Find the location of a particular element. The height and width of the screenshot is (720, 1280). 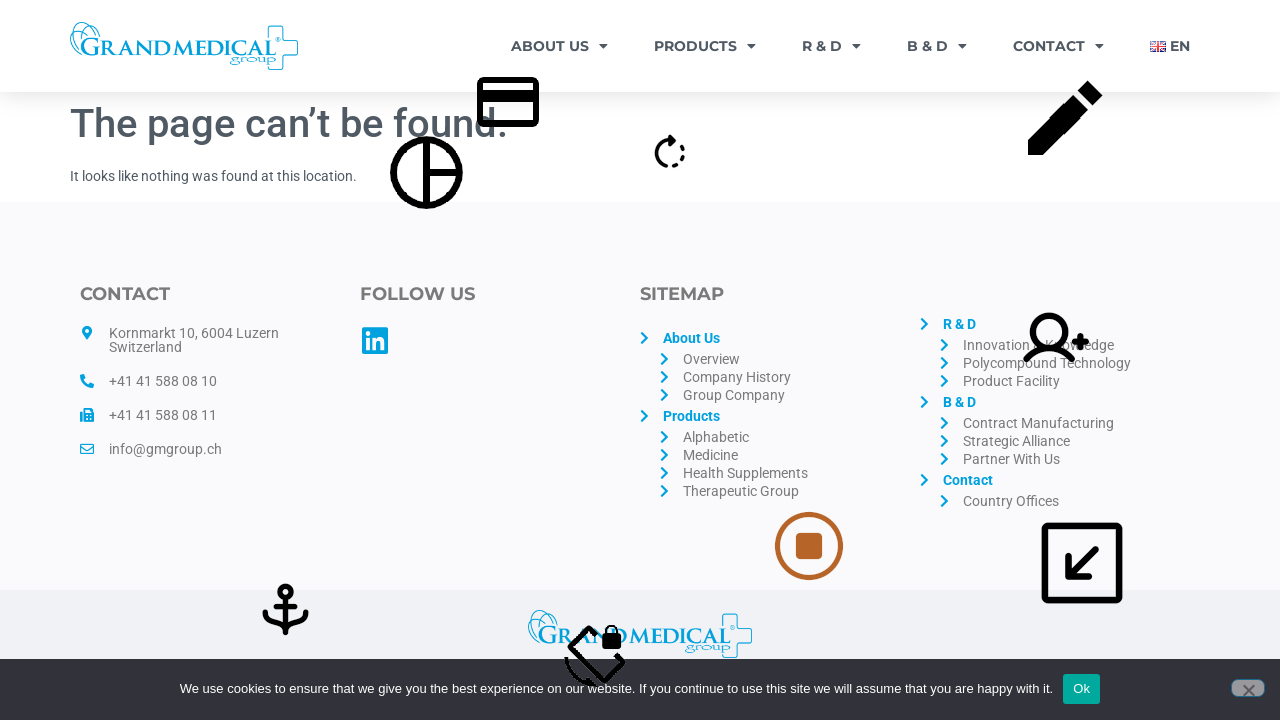

anchor link to a specific section on a page is located at coordinates (285, 608).